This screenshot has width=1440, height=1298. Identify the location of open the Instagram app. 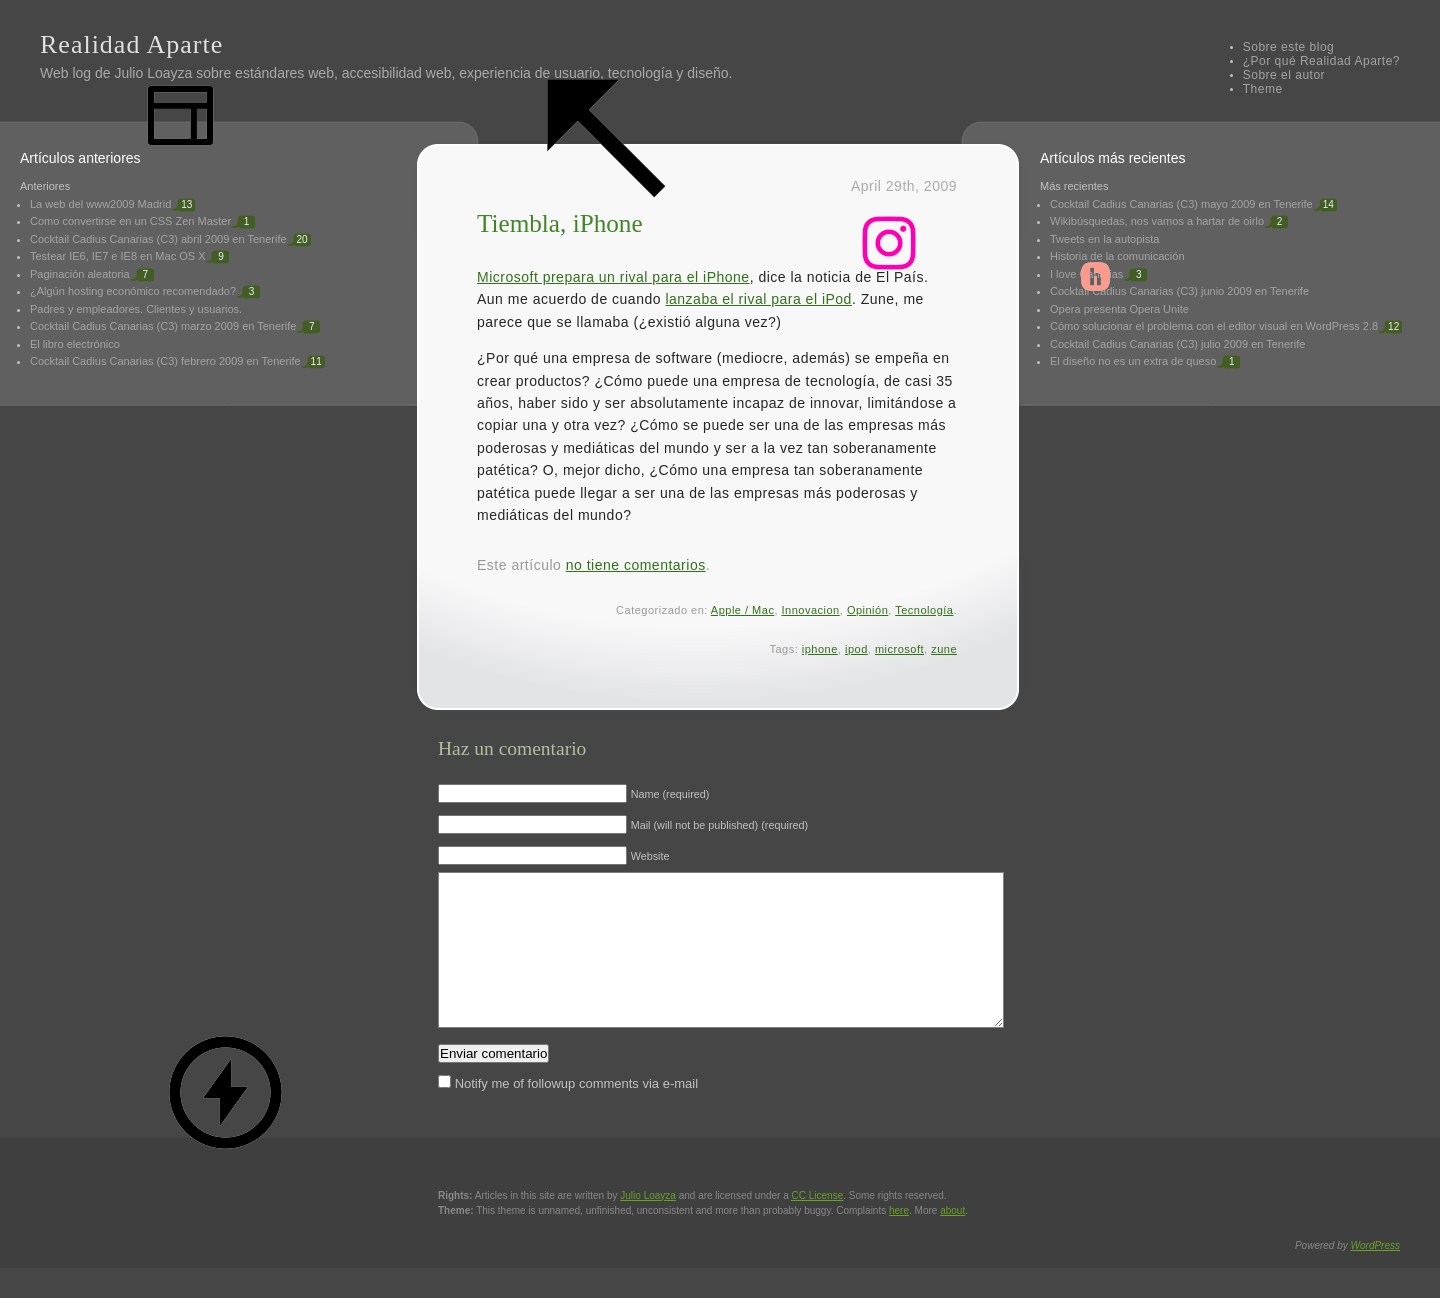
(889, 243).